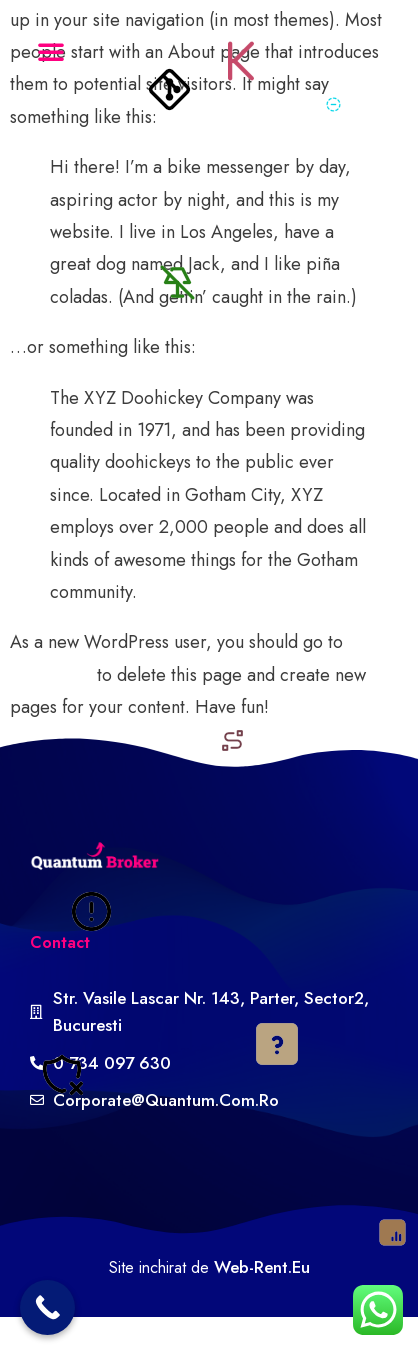 Image resolution: width=418 pixels, height=1350 pixels. Describe the element at coordinates (62, 1074) in the screenshot. I see `disable security protection` at that location.